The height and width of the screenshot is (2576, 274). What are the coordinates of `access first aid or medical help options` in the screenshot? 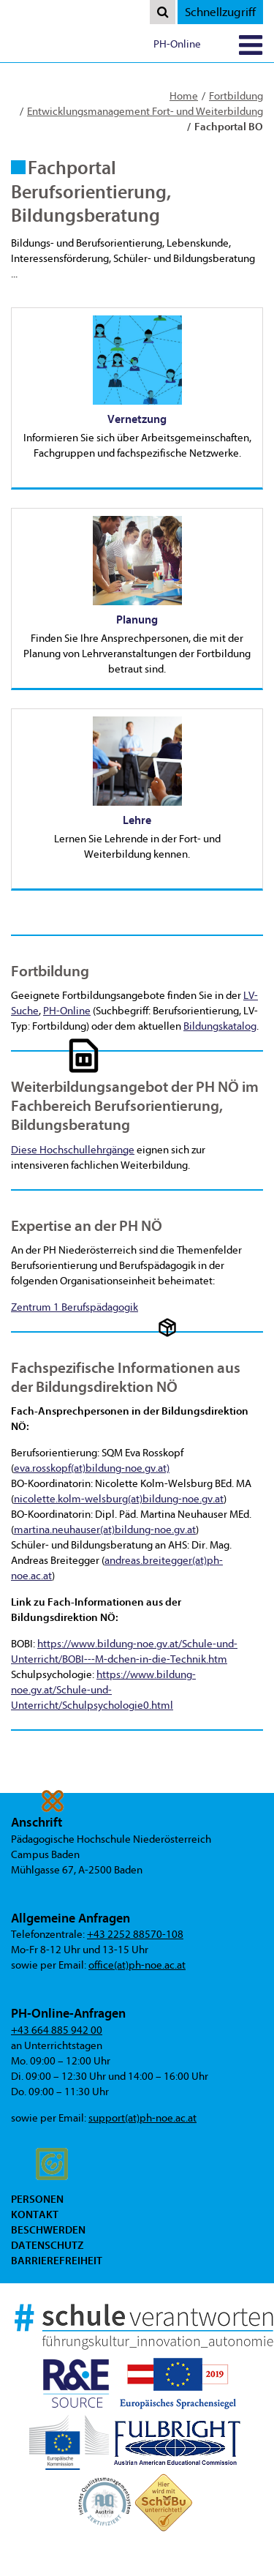 It's located at (53, 1801).